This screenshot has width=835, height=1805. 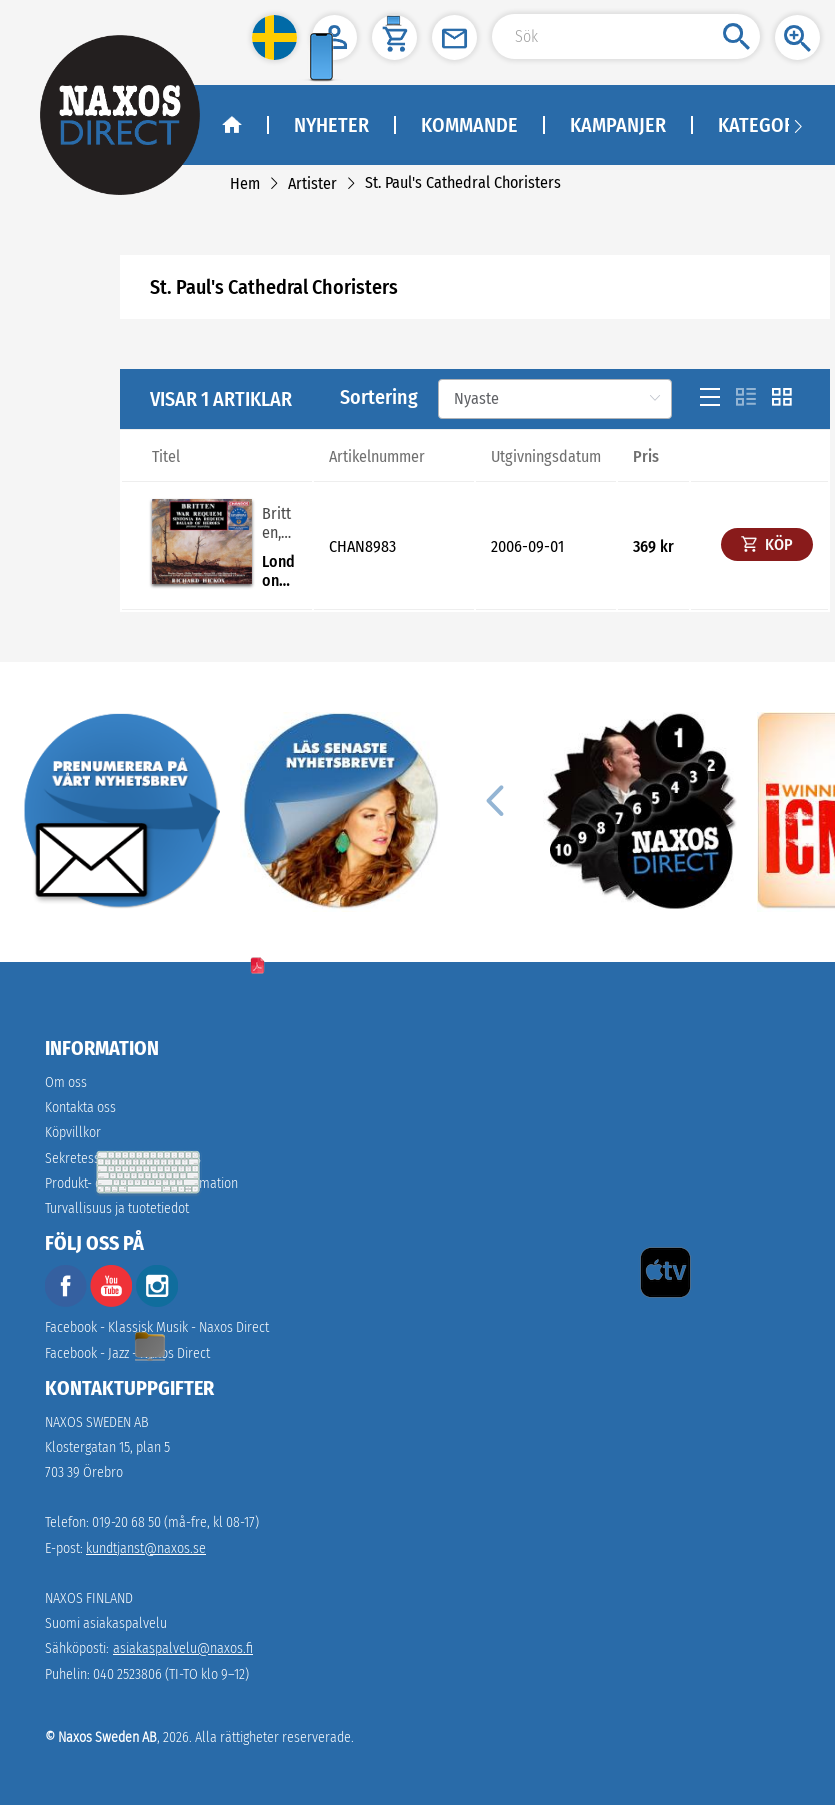 I want to click on iPhone 12 device icon, so click(x=321, y=57).